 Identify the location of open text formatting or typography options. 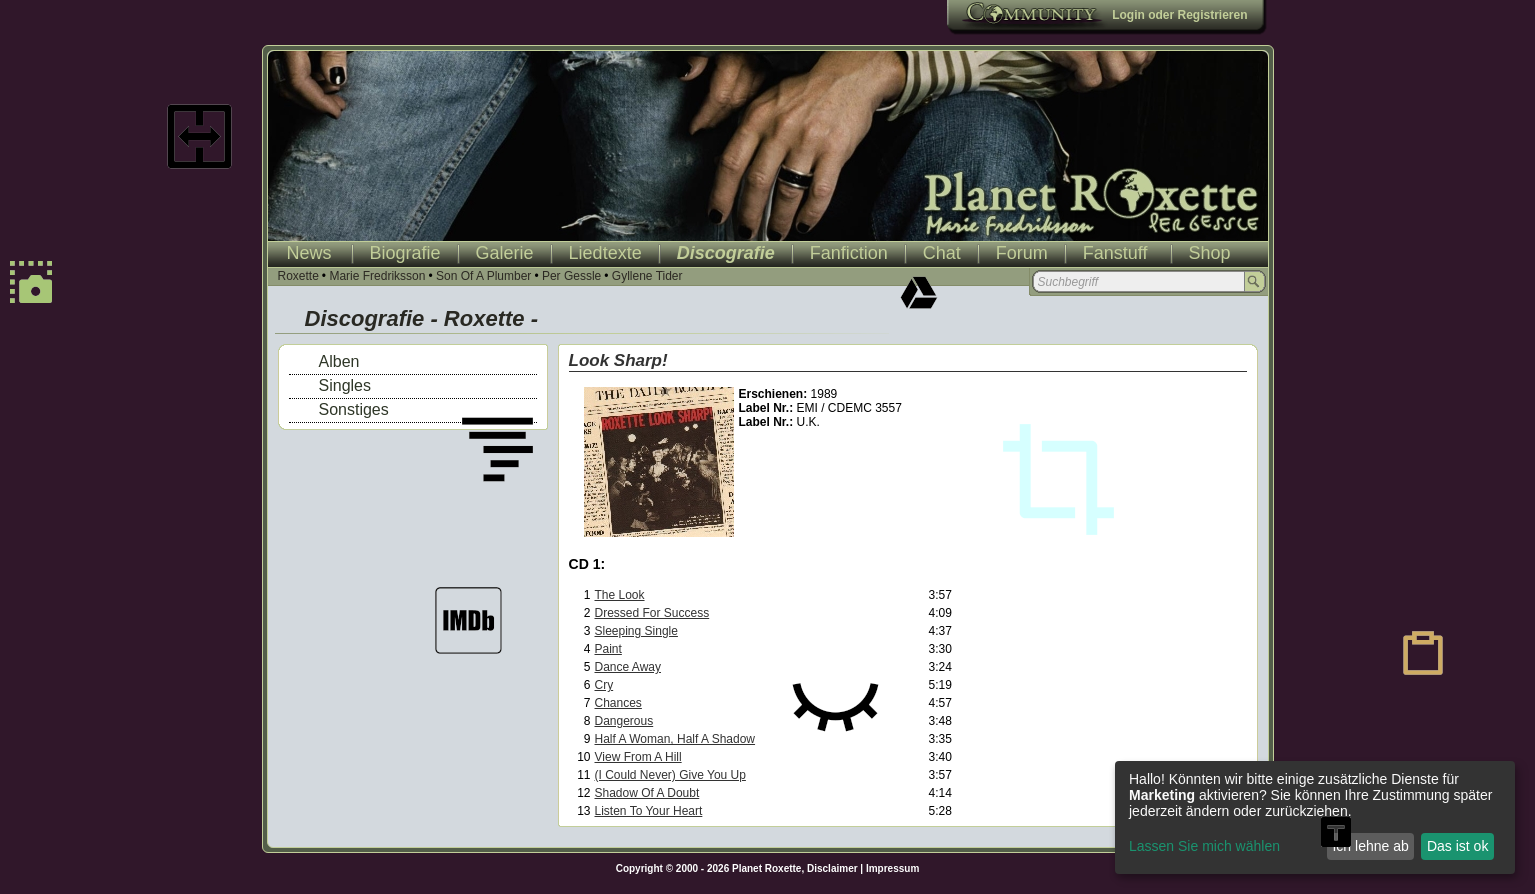
(1336, 832).